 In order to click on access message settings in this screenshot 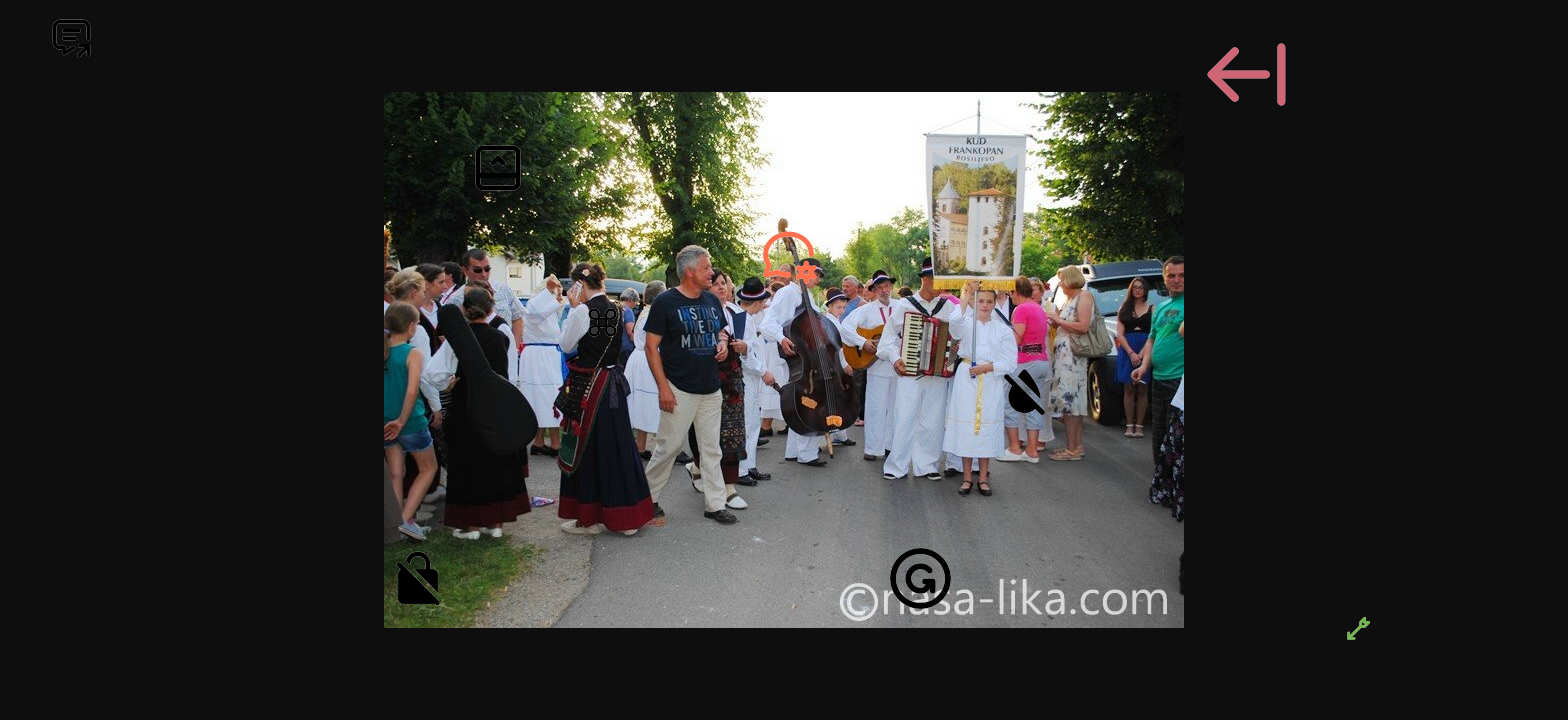, I will do `click(788, 254)`.